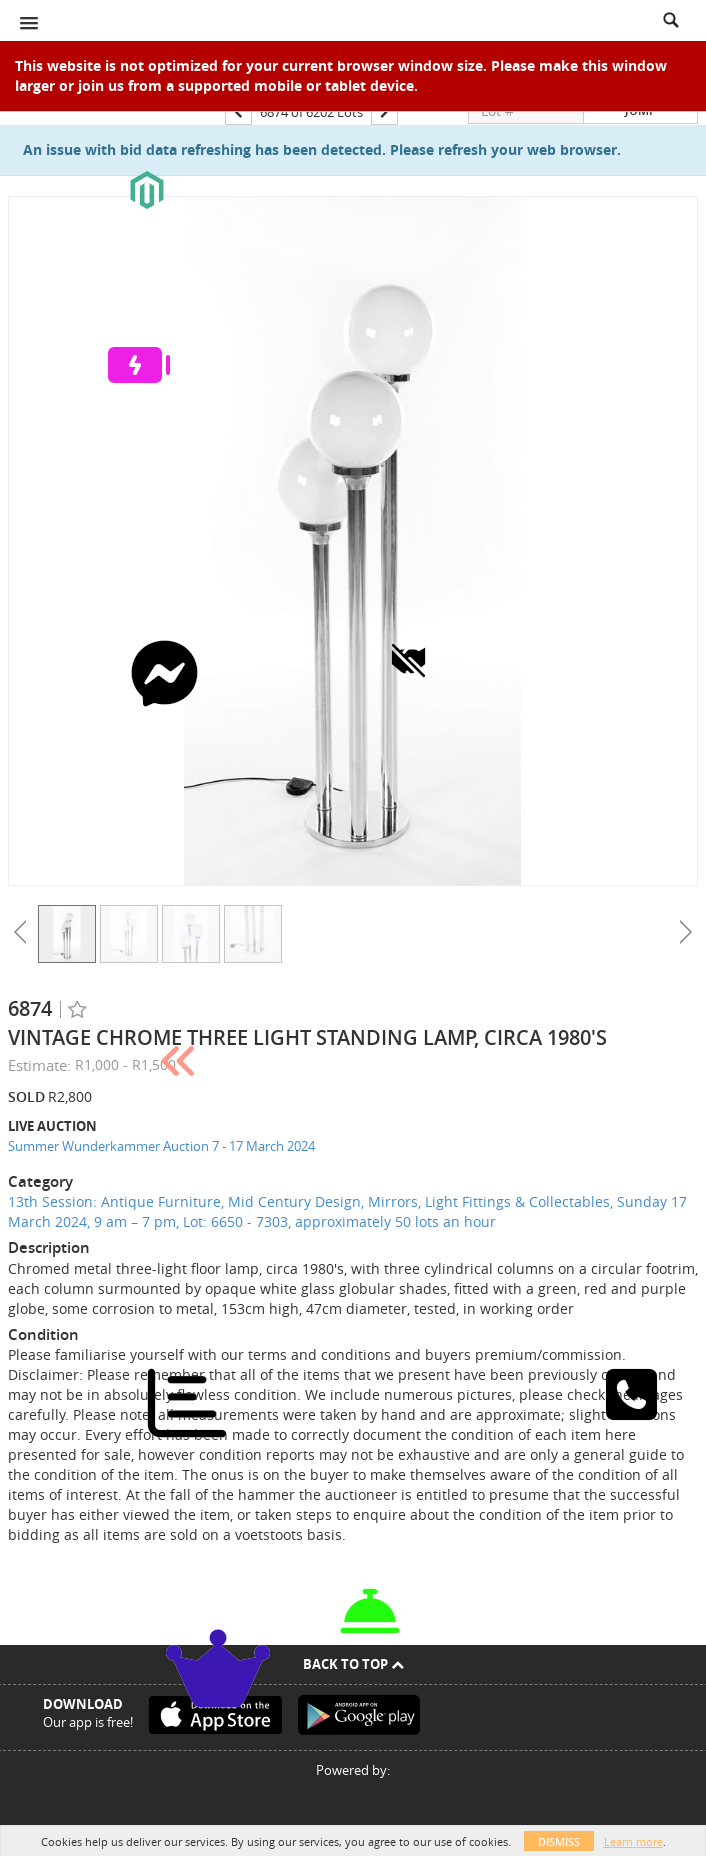 This screenshot has height=1856, width=706. Describe the element at coordinates (164, 673) in the screenshot. I see `open Facebook Messenger` at that location.